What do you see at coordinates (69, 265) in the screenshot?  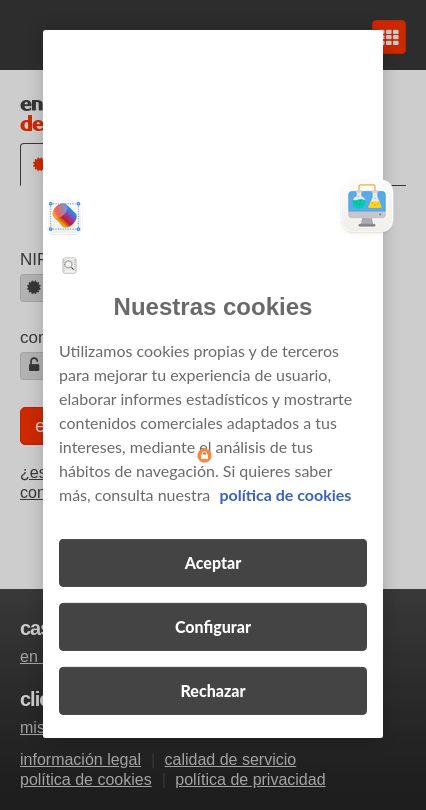 I see `open the log viewer application` at bounding box center [69, 265].